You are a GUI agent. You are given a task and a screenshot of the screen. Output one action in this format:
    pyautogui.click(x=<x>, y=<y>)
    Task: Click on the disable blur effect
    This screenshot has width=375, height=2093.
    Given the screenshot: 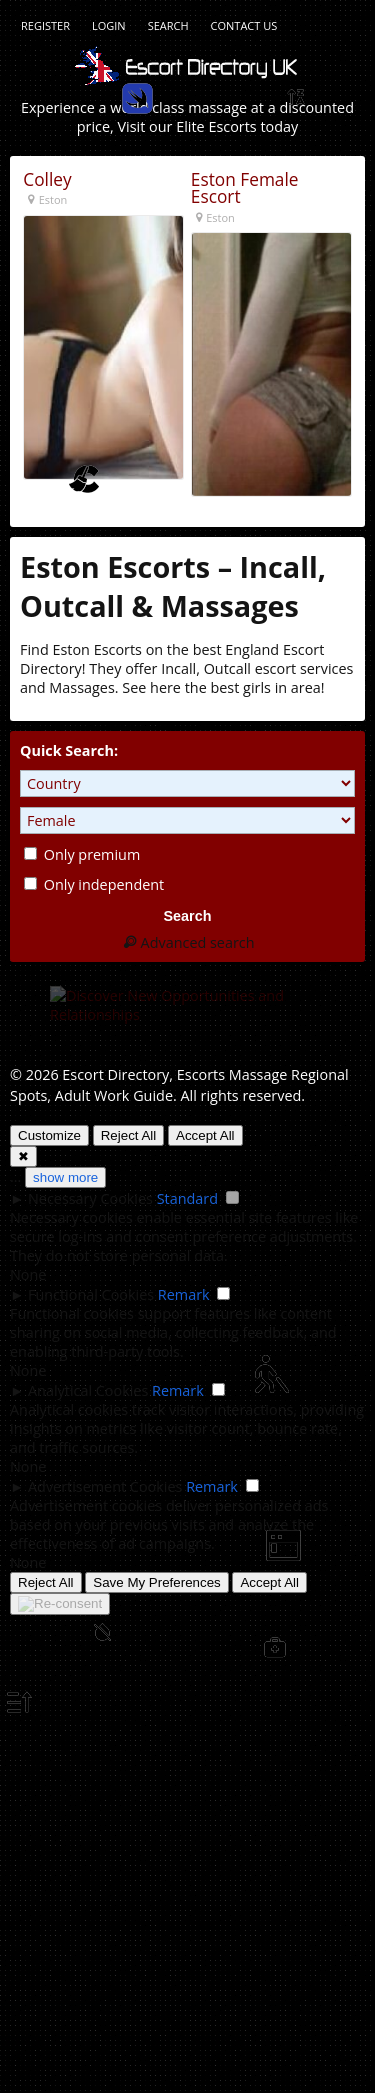 What is the action you would take?
    pyautogui.click(x=102, y=1632)
    